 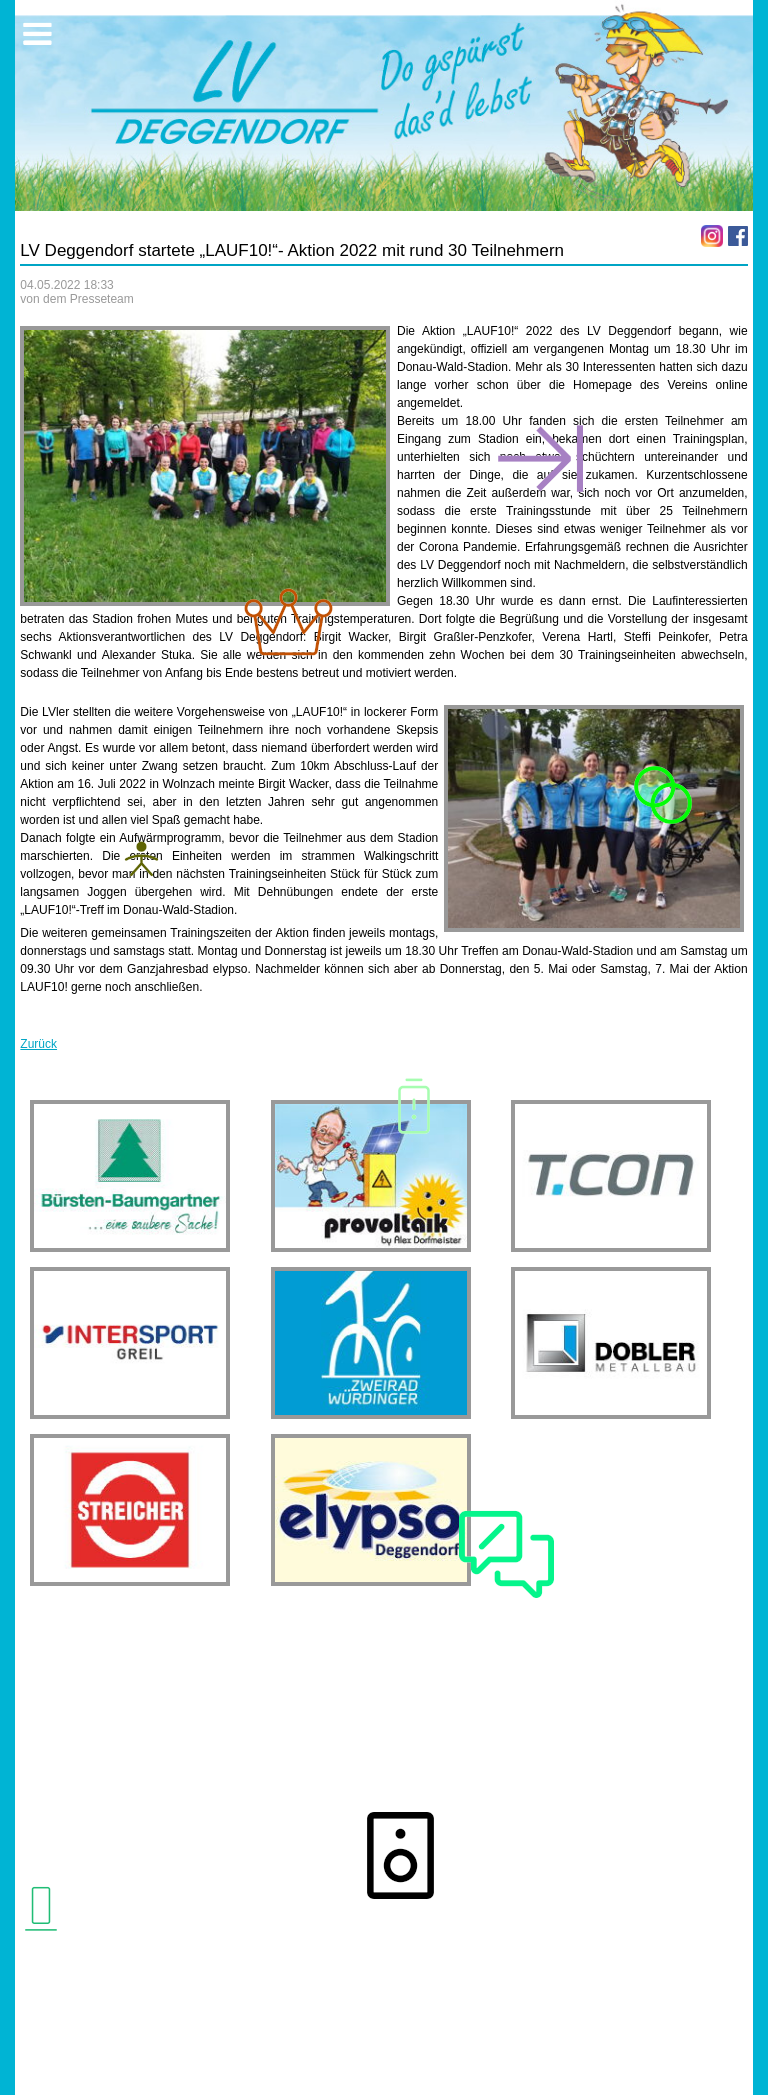 What do you see at coordinates (400, 1855) in the screenshot?
I see `adjust speaker or audio output settings` at bounding box center [400, 1855].